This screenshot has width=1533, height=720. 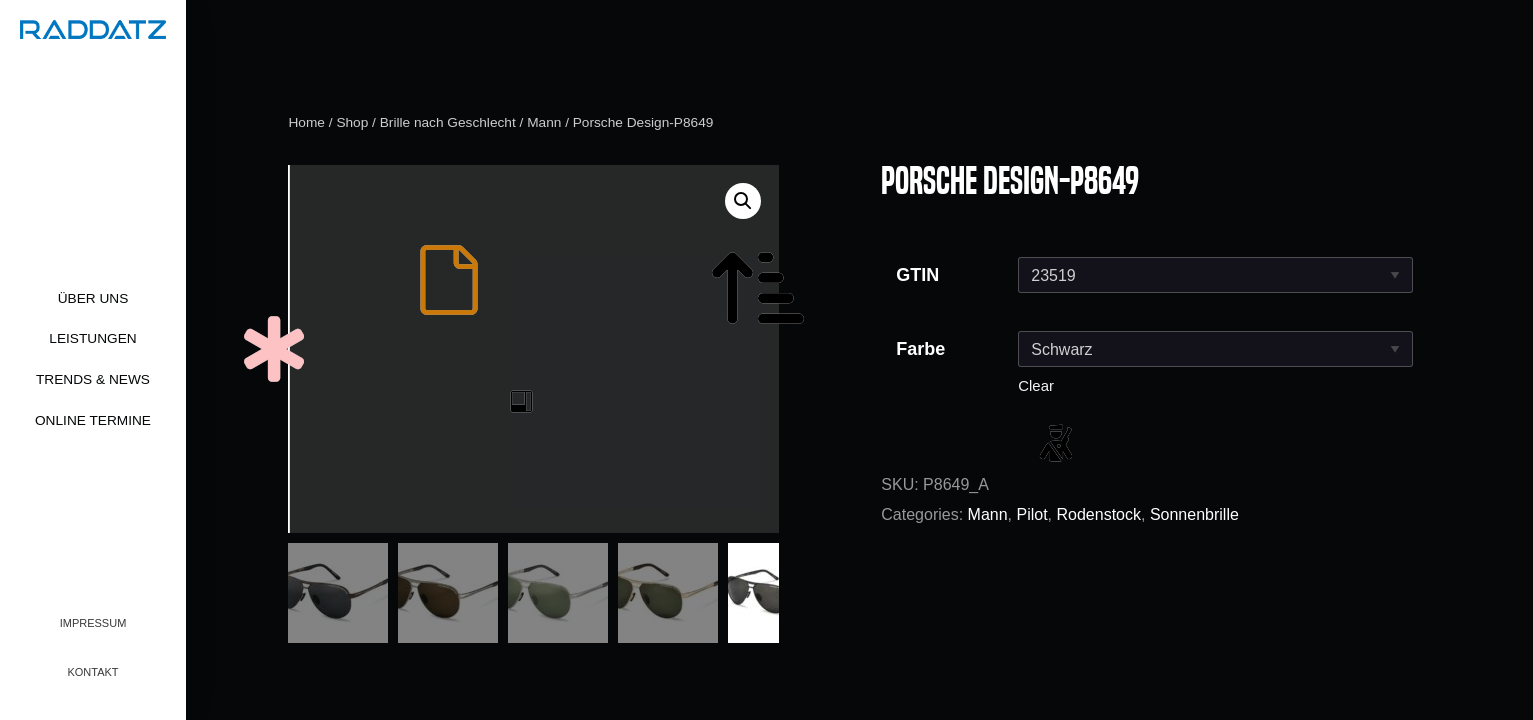 What do you see at coordinates (449, 280) in the screenshot?
I see `view or open a file` at bounding box center [449, 280].